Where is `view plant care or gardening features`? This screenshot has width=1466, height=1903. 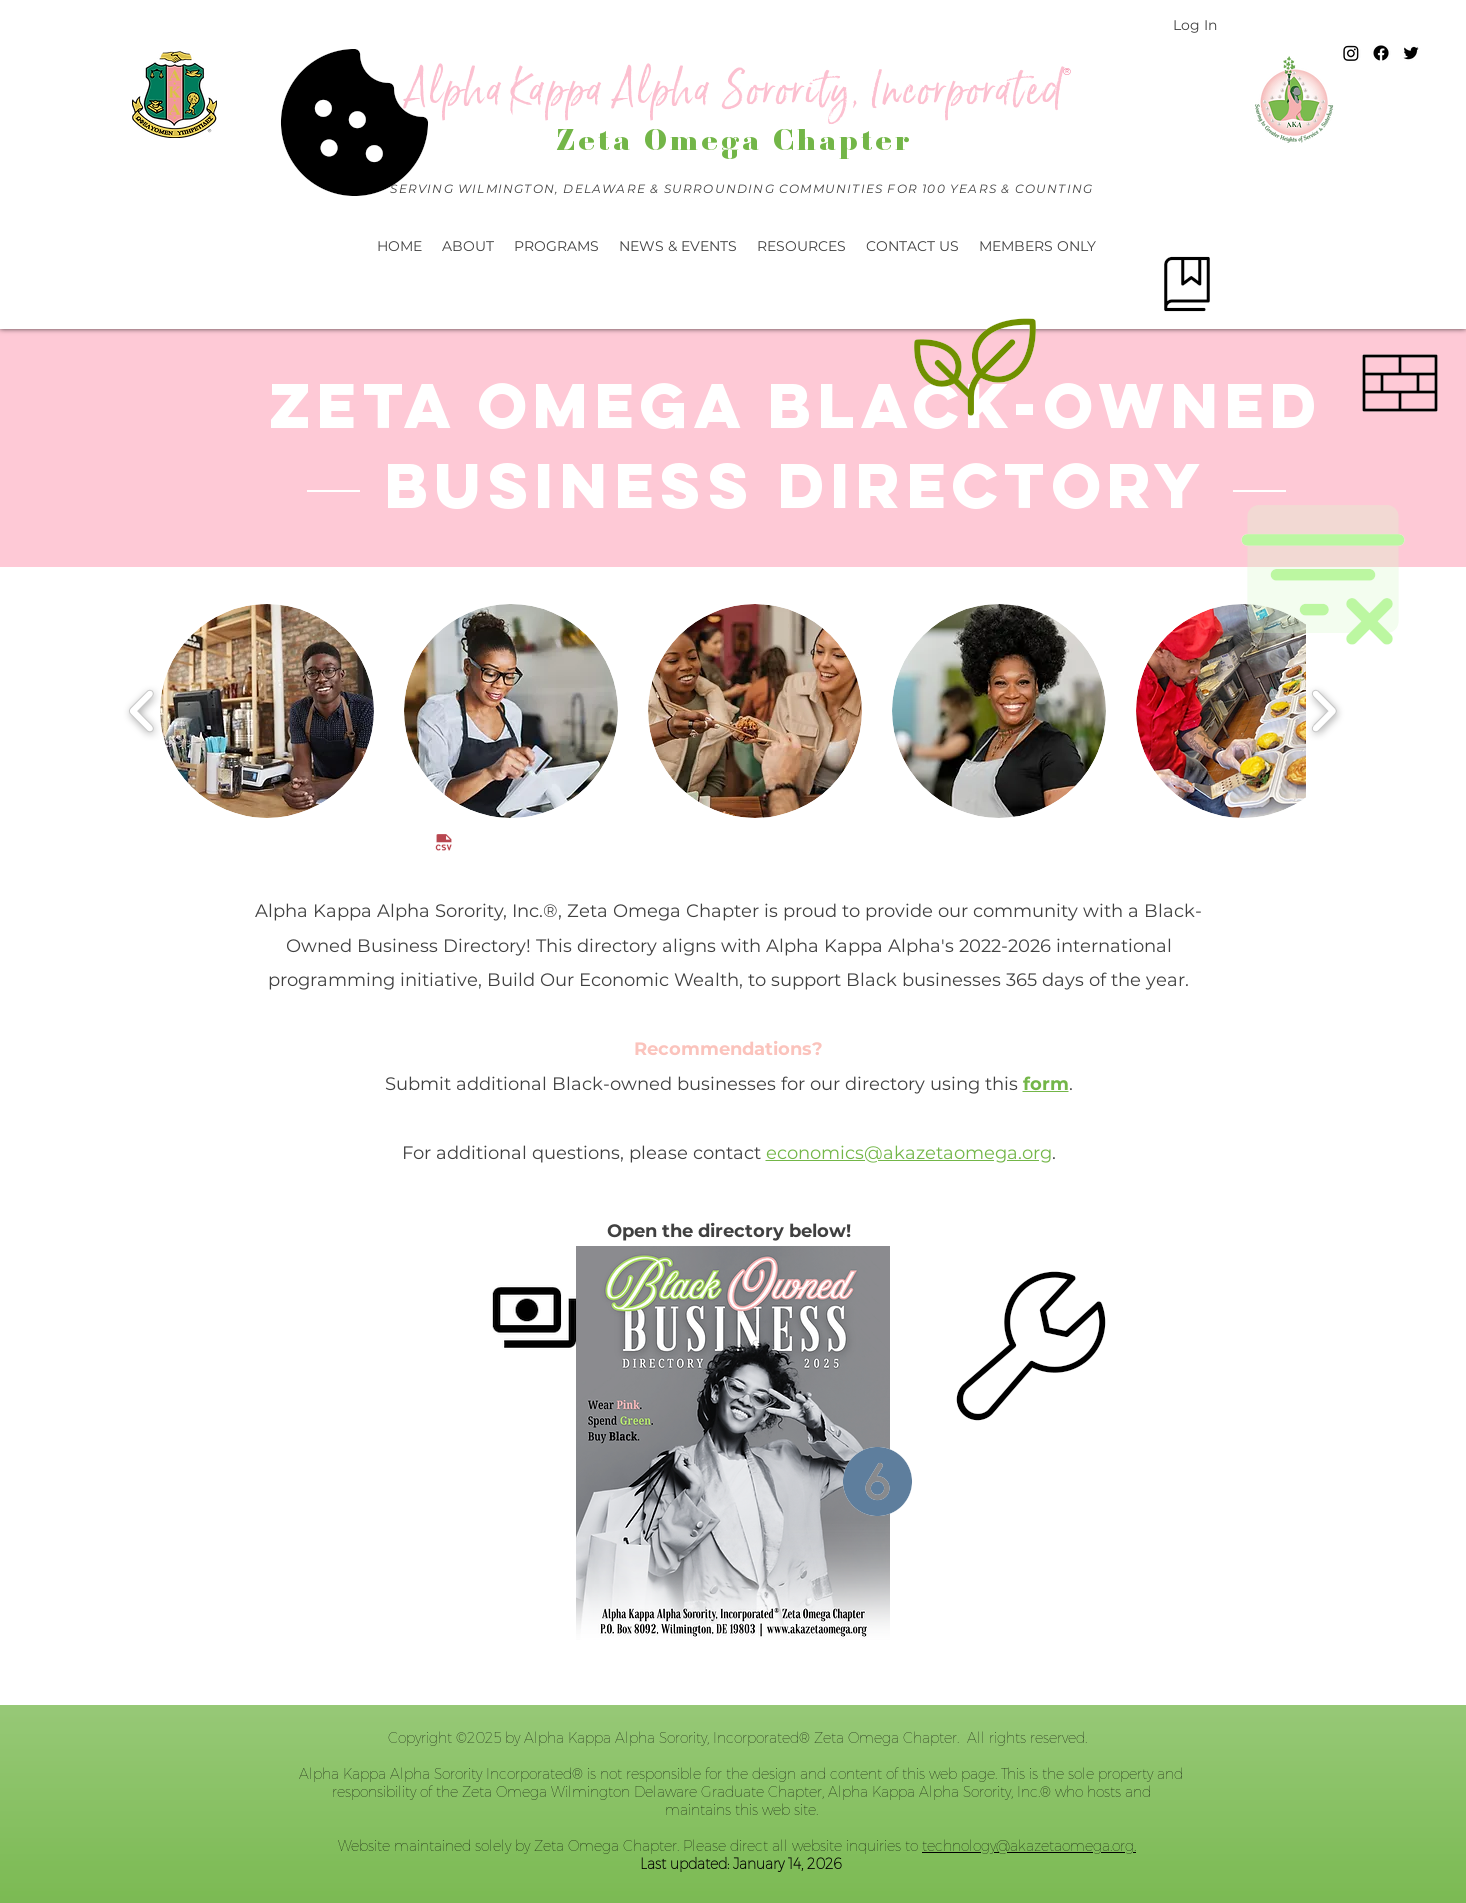
view plant care or gardening features is located at coordinates (975, 363).